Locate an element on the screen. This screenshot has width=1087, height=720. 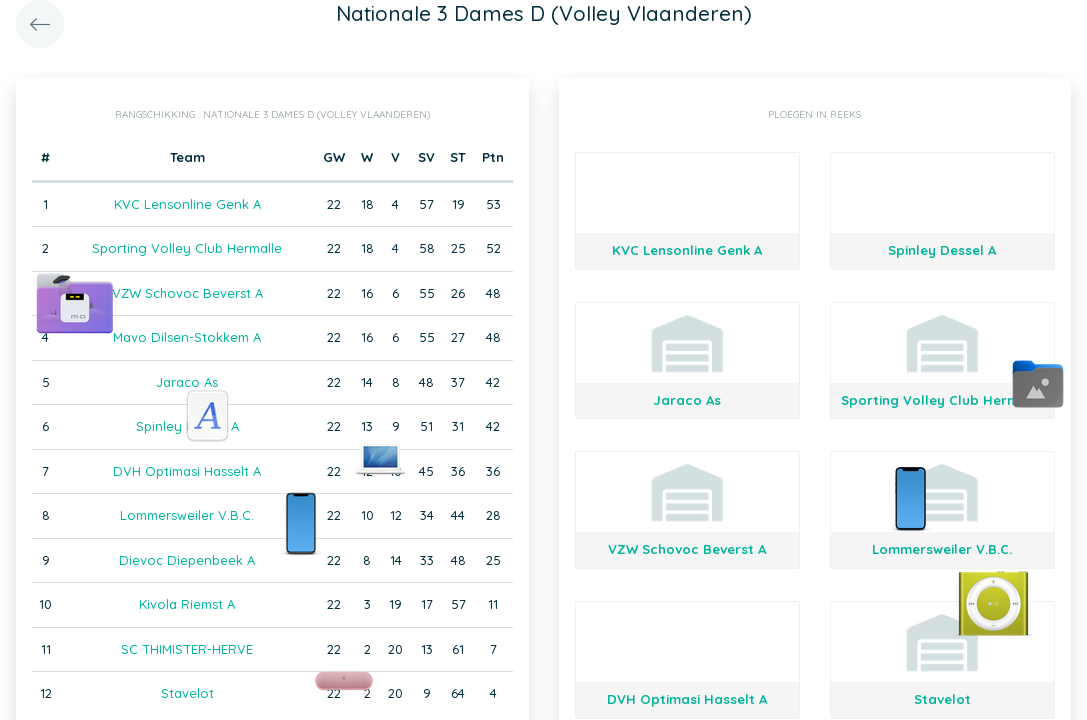
iPhone 12 mini device icon is located at coordinates (910, 499).